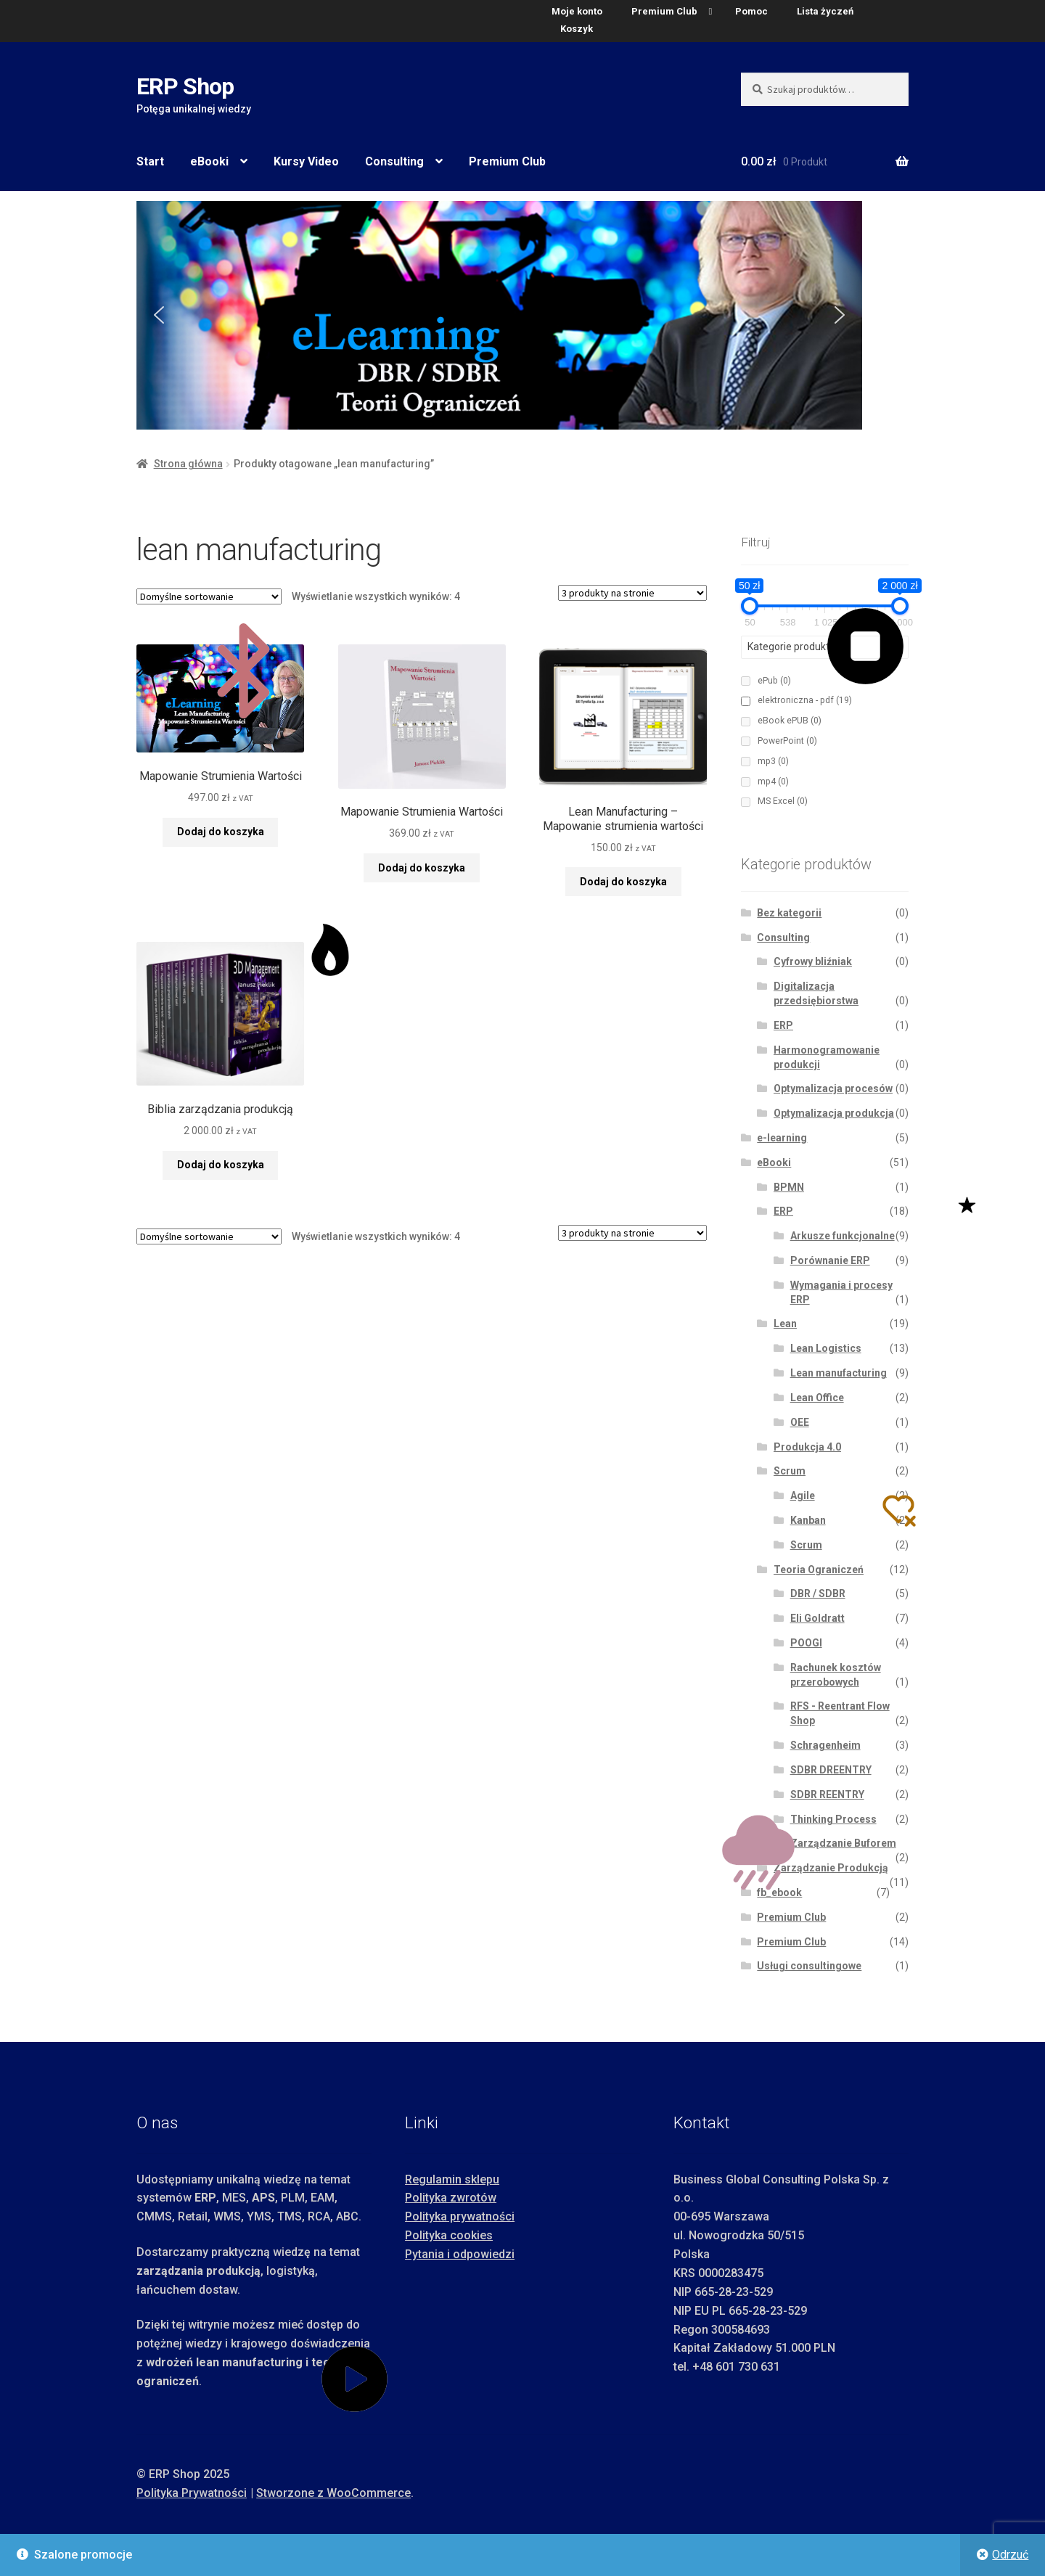 The height and width of the screenshot is (2576, 1045). Describe the element at coordinates (865, 646) in the screenshot. I see `stop media playback` at that location.